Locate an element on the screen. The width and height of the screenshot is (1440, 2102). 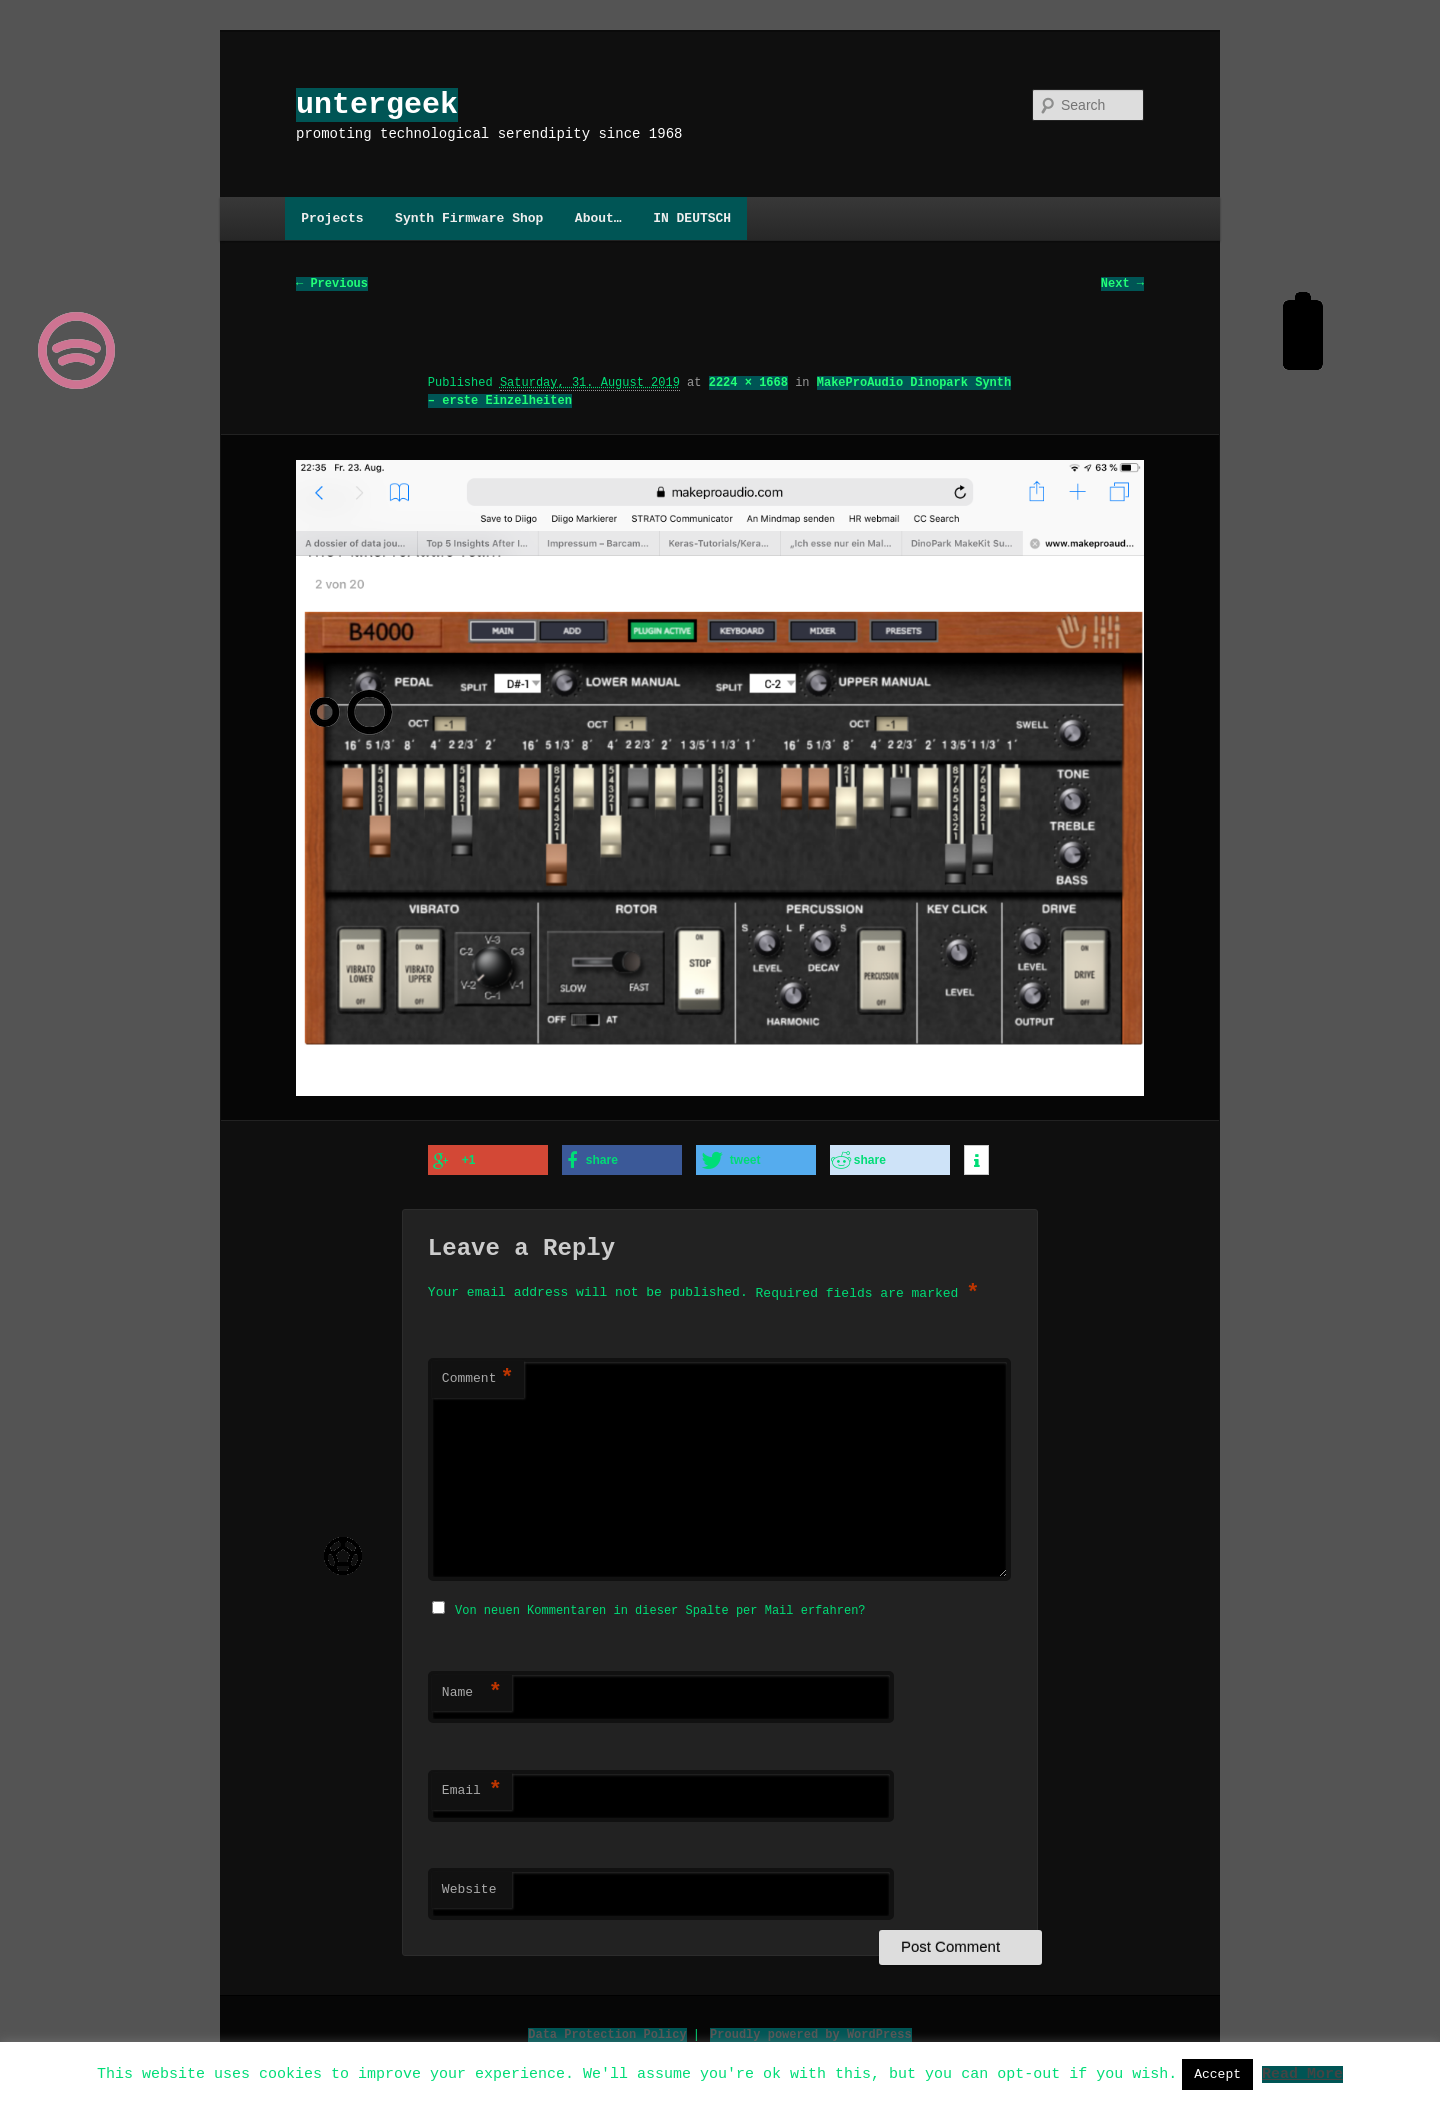
view current battery level is located at coordinates (1303, 331).